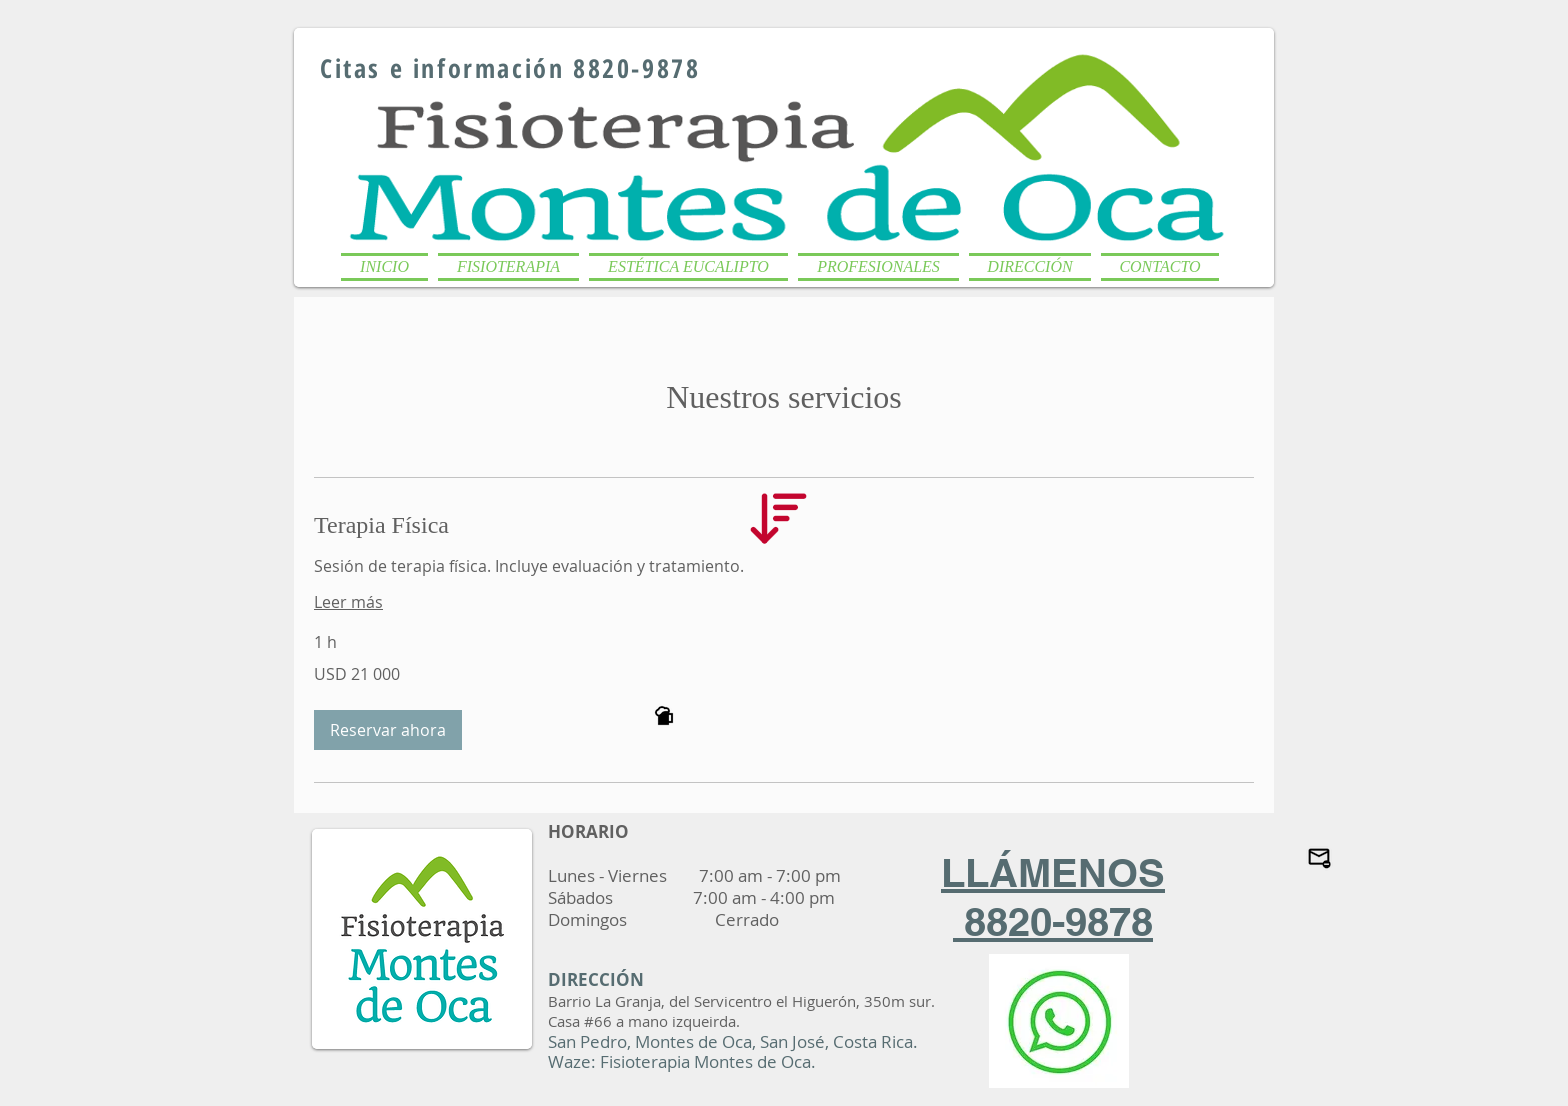 This screenshot has width=1568, height=1106. Describe the element at coordinates (778, 518) in the screenshot. I see `sort list from largest to smallest` at that location.